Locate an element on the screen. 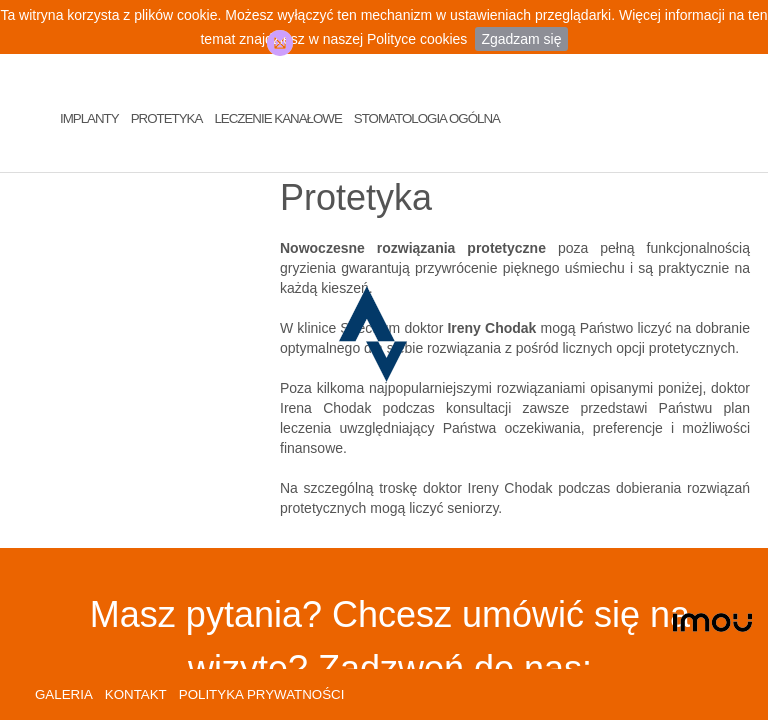 The height and width of the screenshot is (720, 768). open the imou smart home camera app is located at coordinates (712, 622).